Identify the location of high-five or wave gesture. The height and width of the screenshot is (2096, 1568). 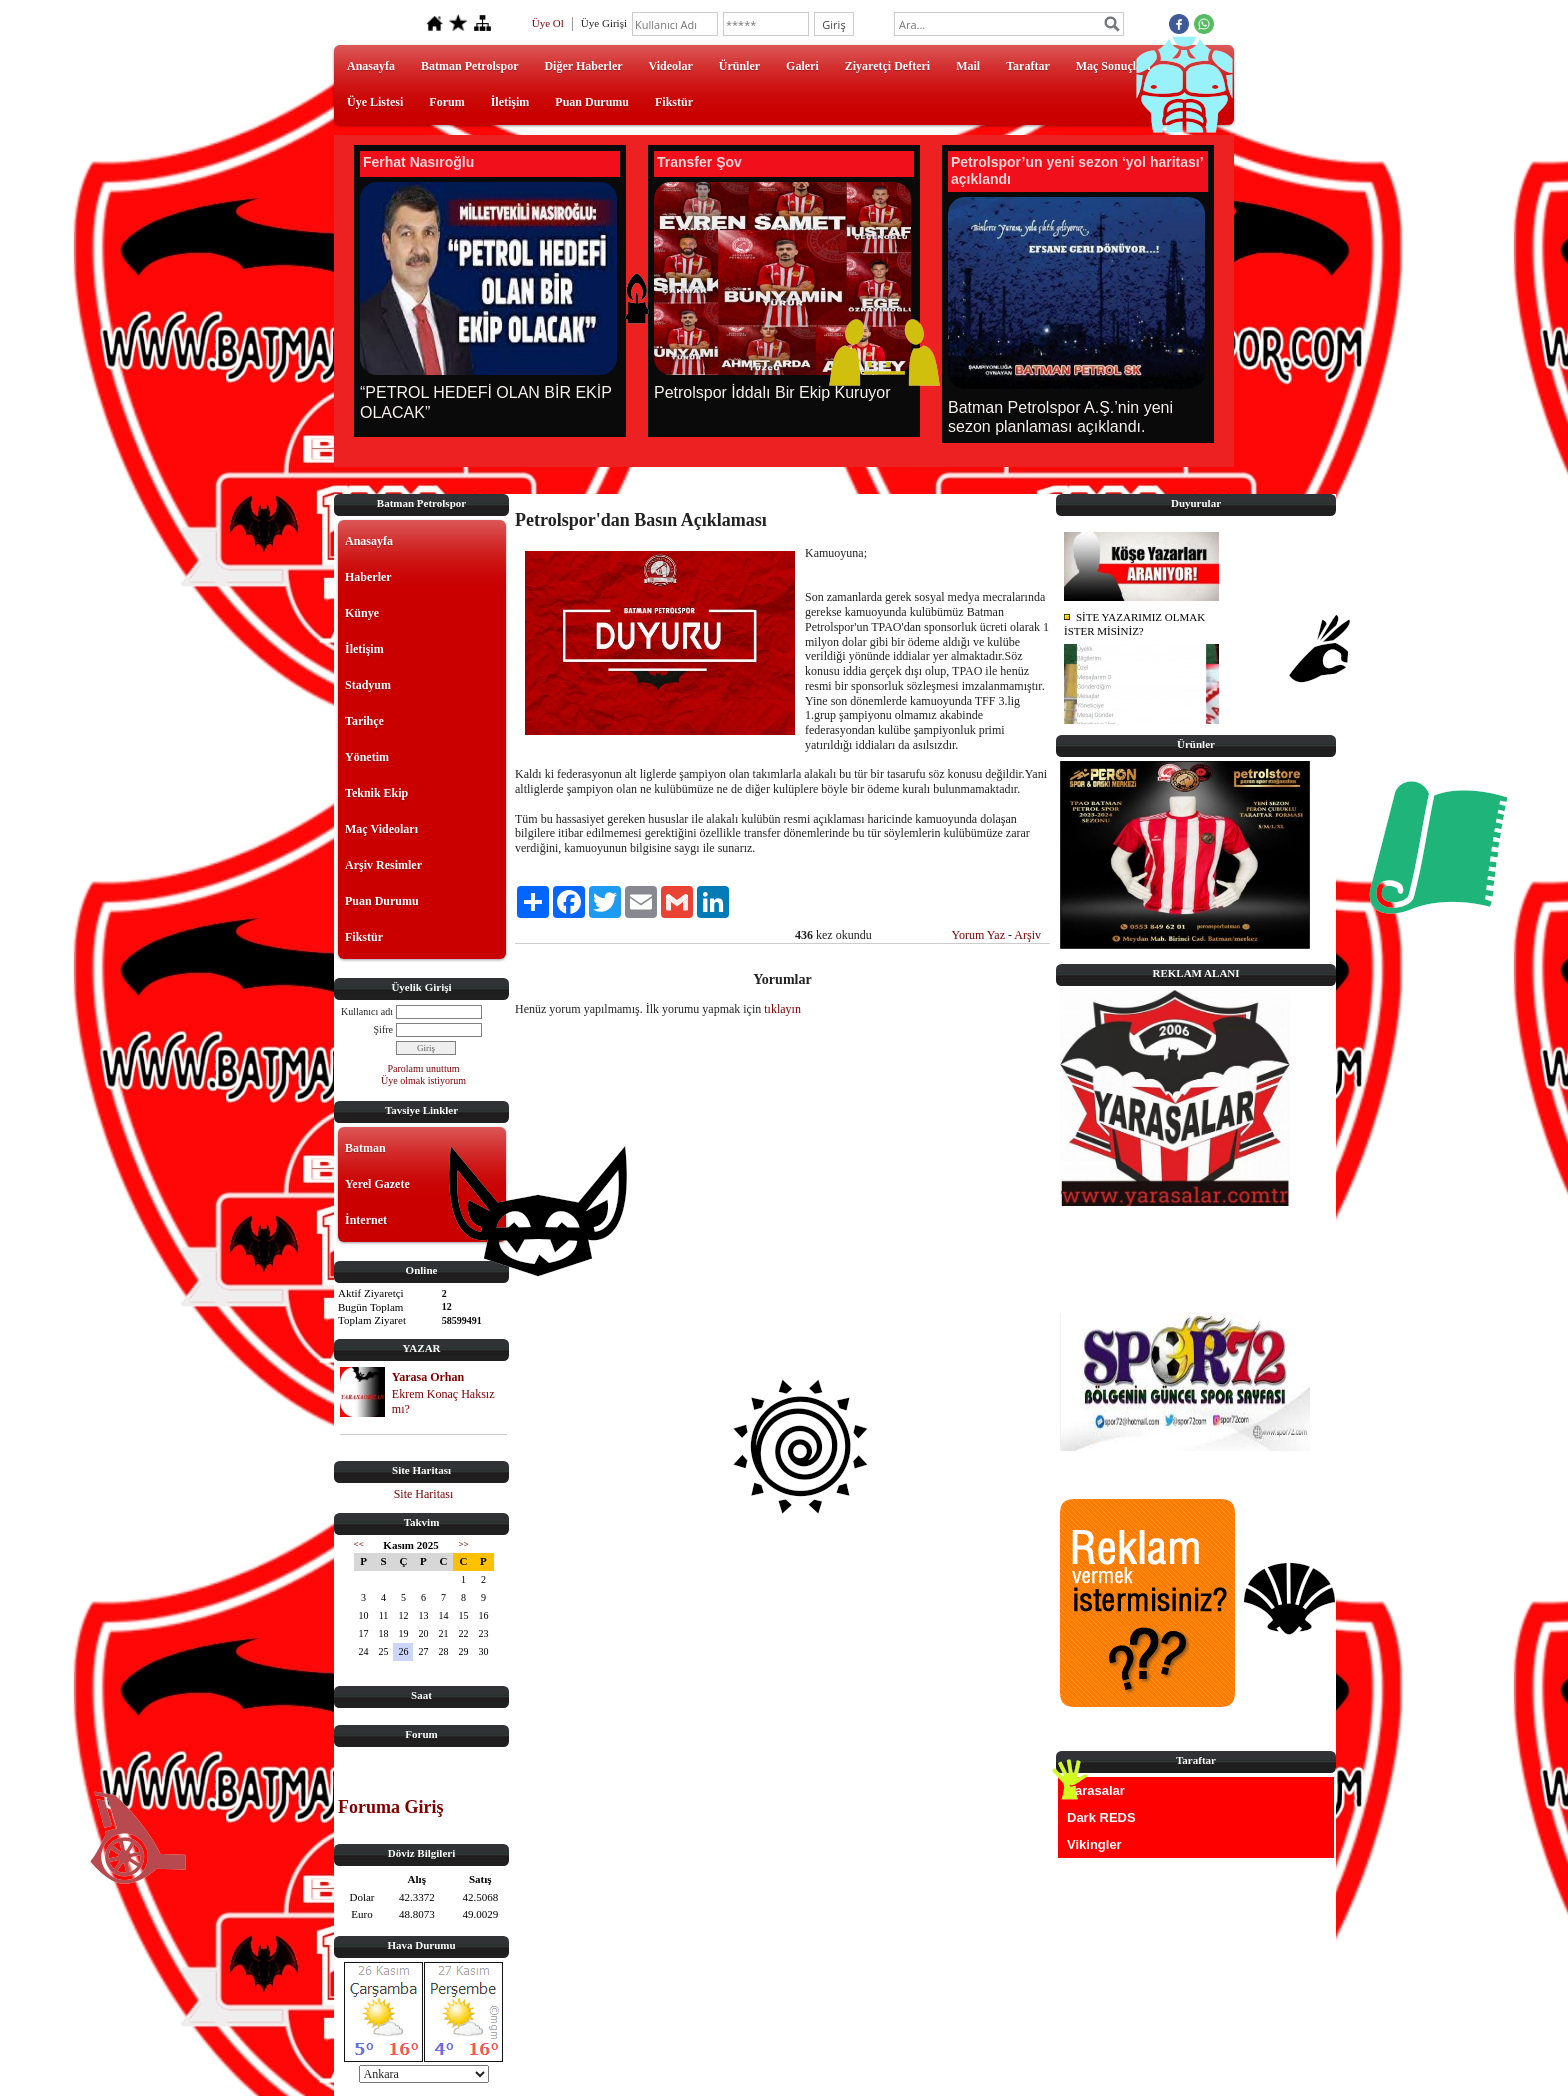
(1069, 1779).